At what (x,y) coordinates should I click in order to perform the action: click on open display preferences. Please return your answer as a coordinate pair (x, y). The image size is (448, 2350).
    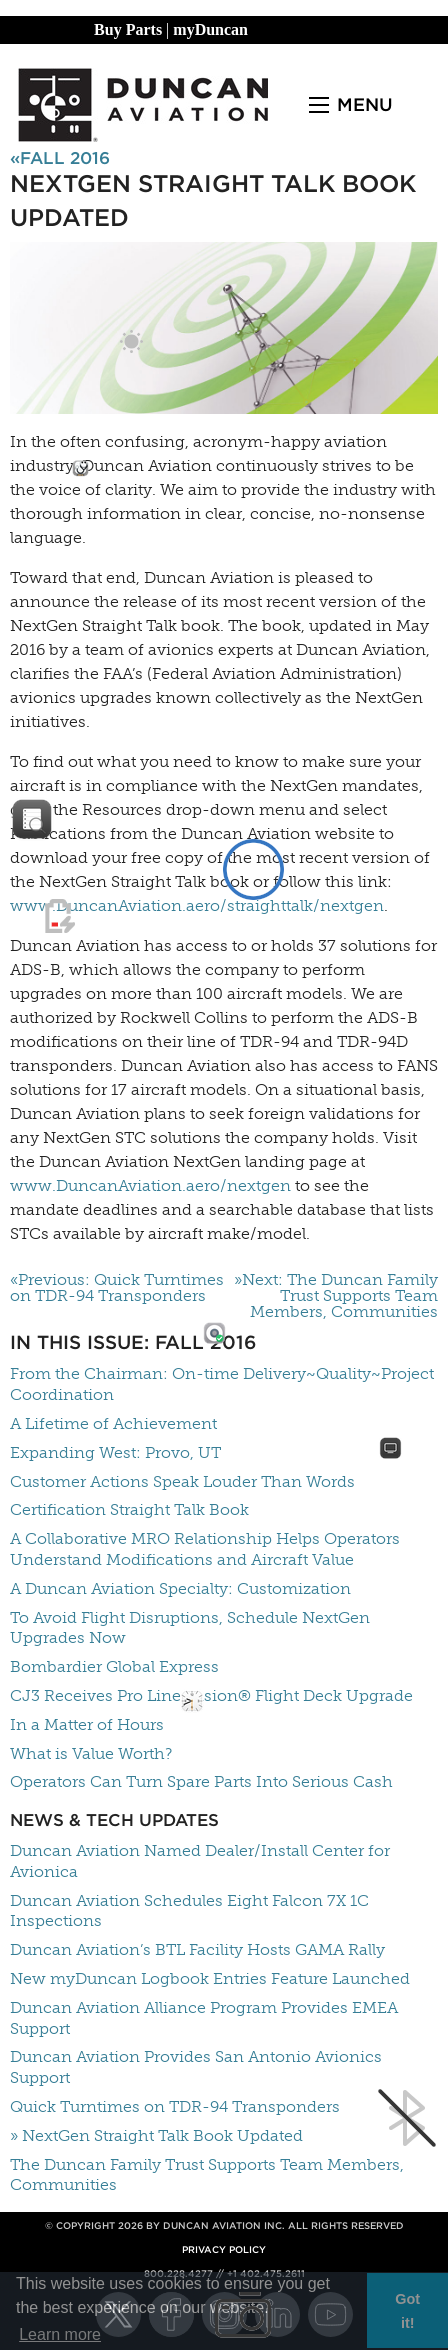
    Looking at the image, I should click on (390, 1448).